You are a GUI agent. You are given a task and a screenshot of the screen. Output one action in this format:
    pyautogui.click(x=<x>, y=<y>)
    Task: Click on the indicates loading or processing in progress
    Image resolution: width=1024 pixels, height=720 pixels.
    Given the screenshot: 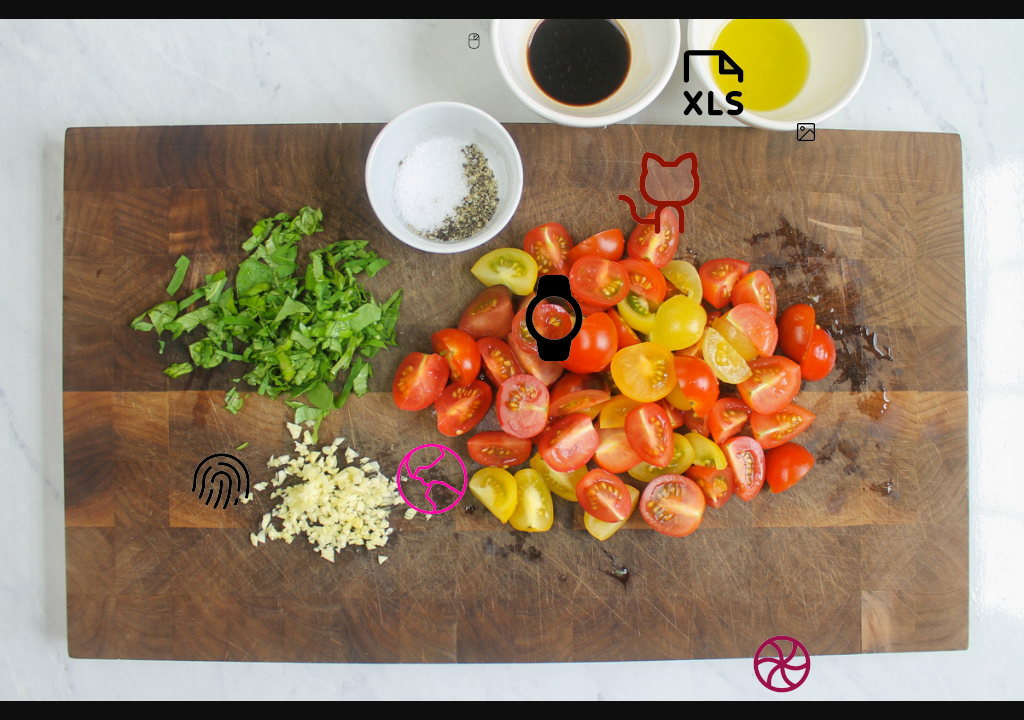 What is the action you would take?
    pyautogui.click(x=782, y=664)
    